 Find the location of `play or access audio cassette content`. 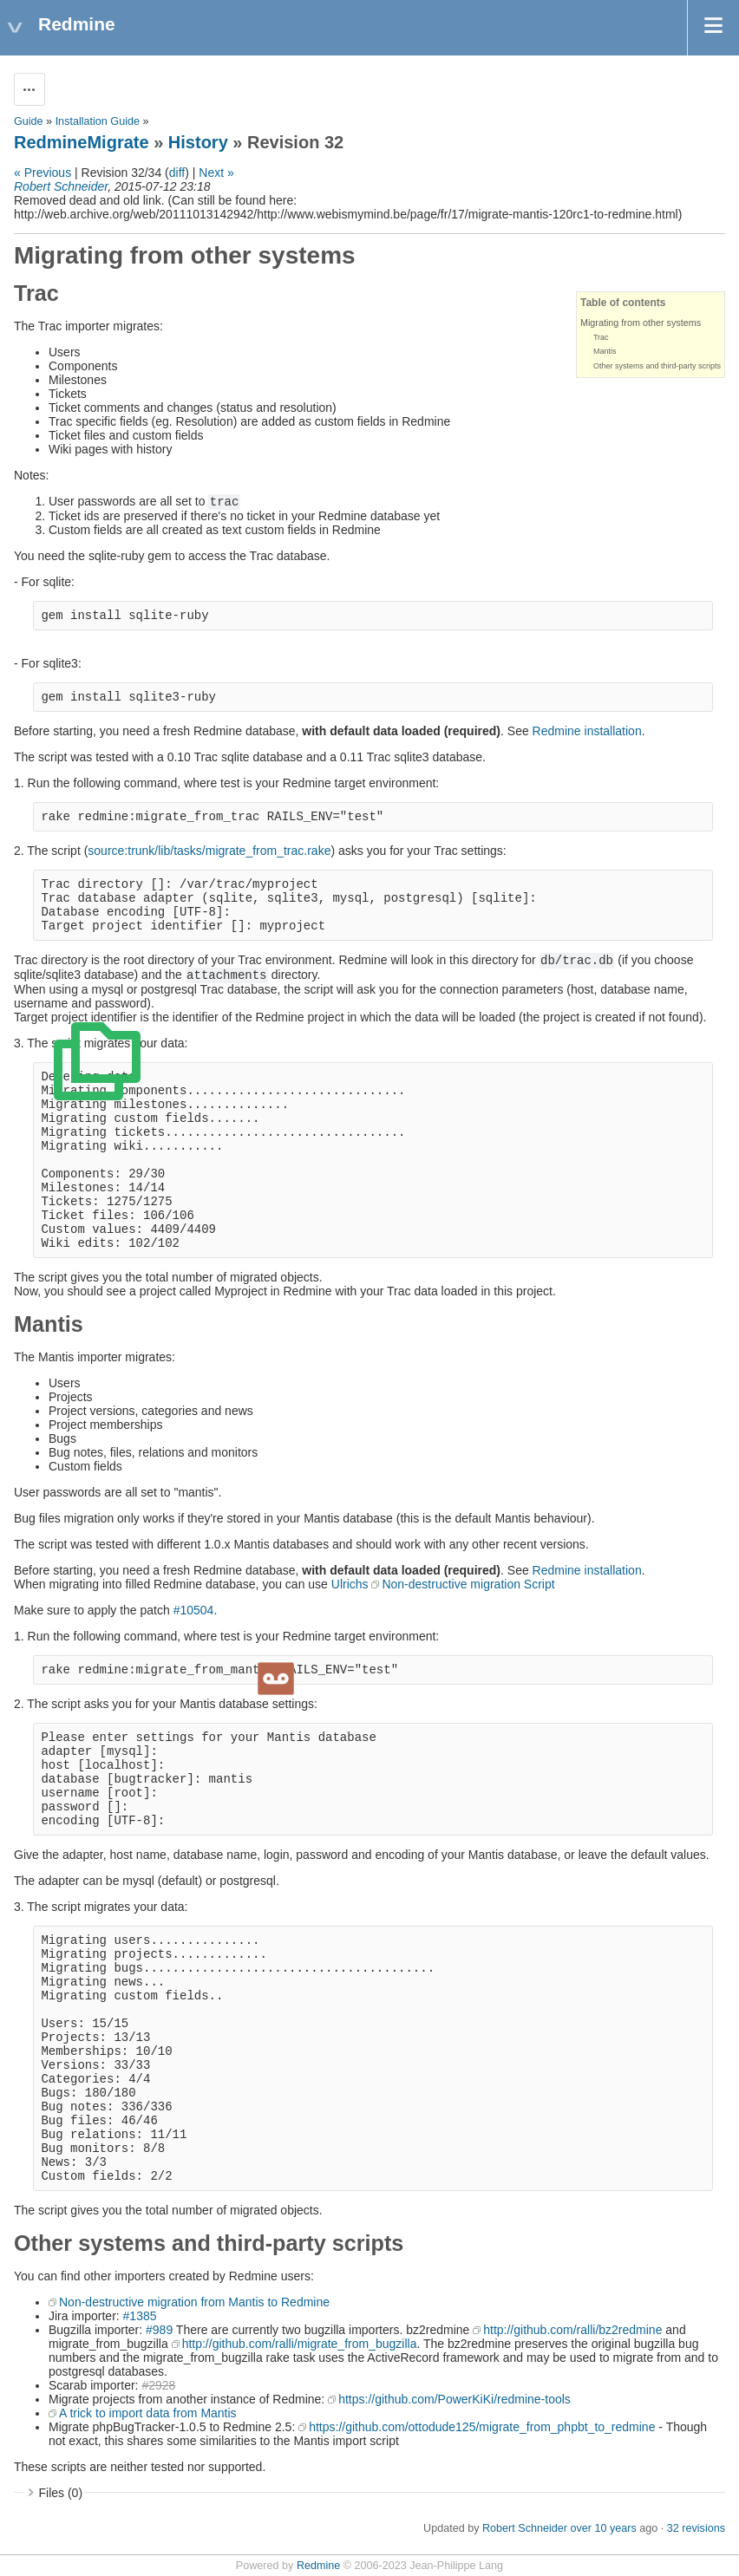

play or access audio cassette content is located at coordinates (276, 1679).